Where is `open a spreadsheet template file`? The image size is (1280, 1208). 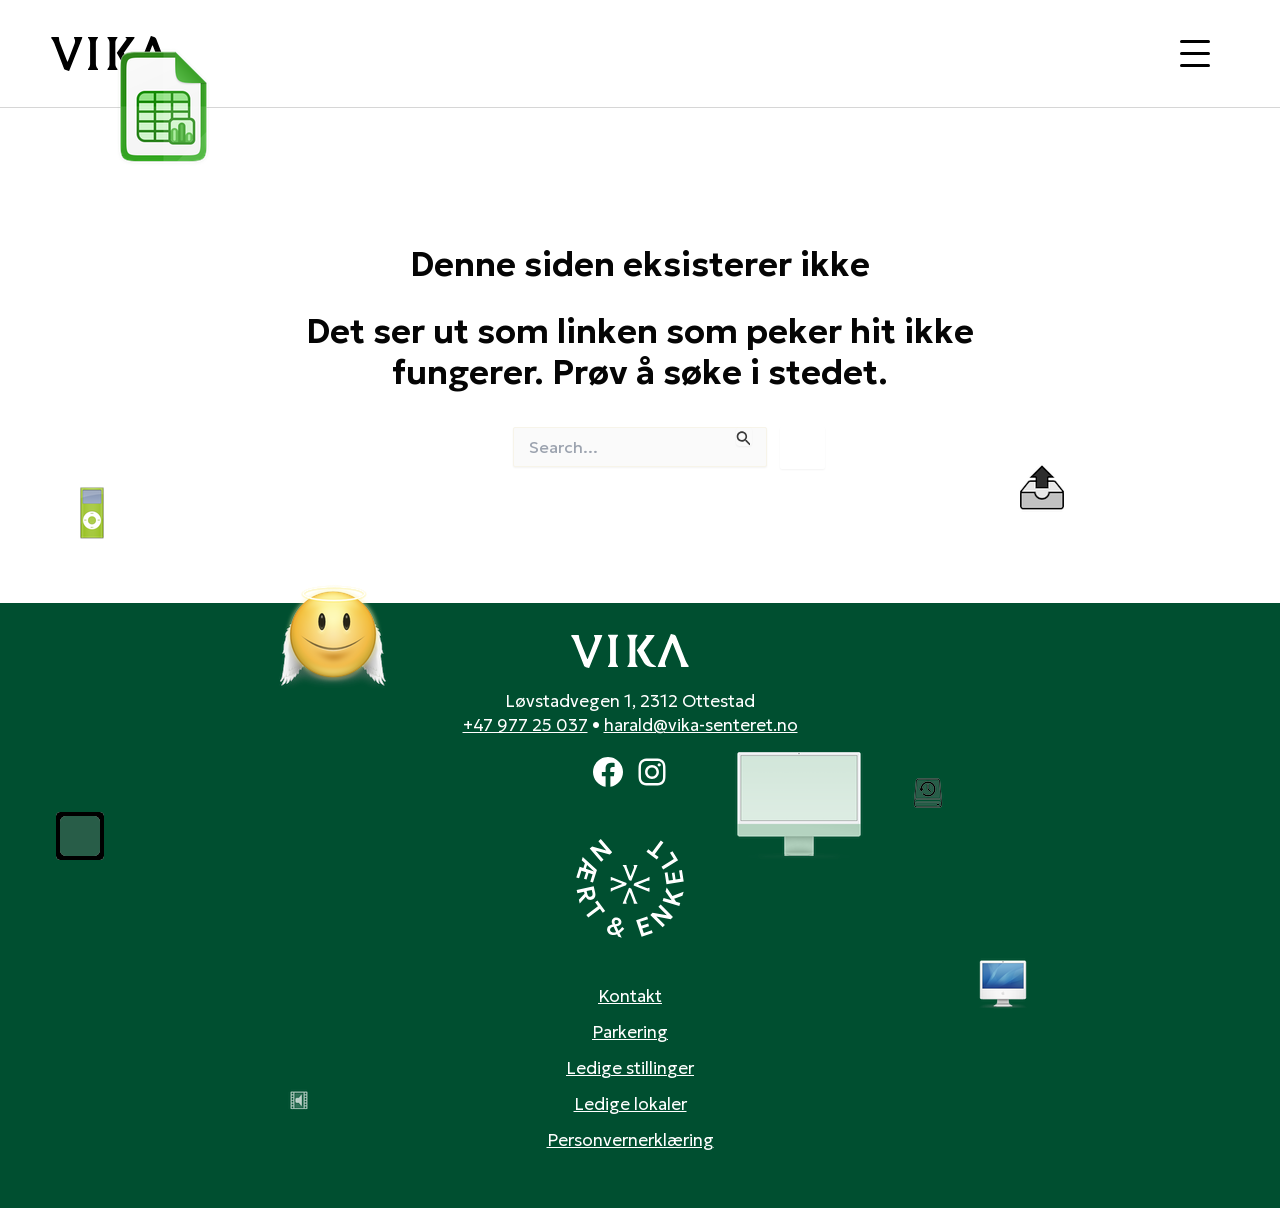
open a spreadsheet template file is located at coordinates (163, 106).